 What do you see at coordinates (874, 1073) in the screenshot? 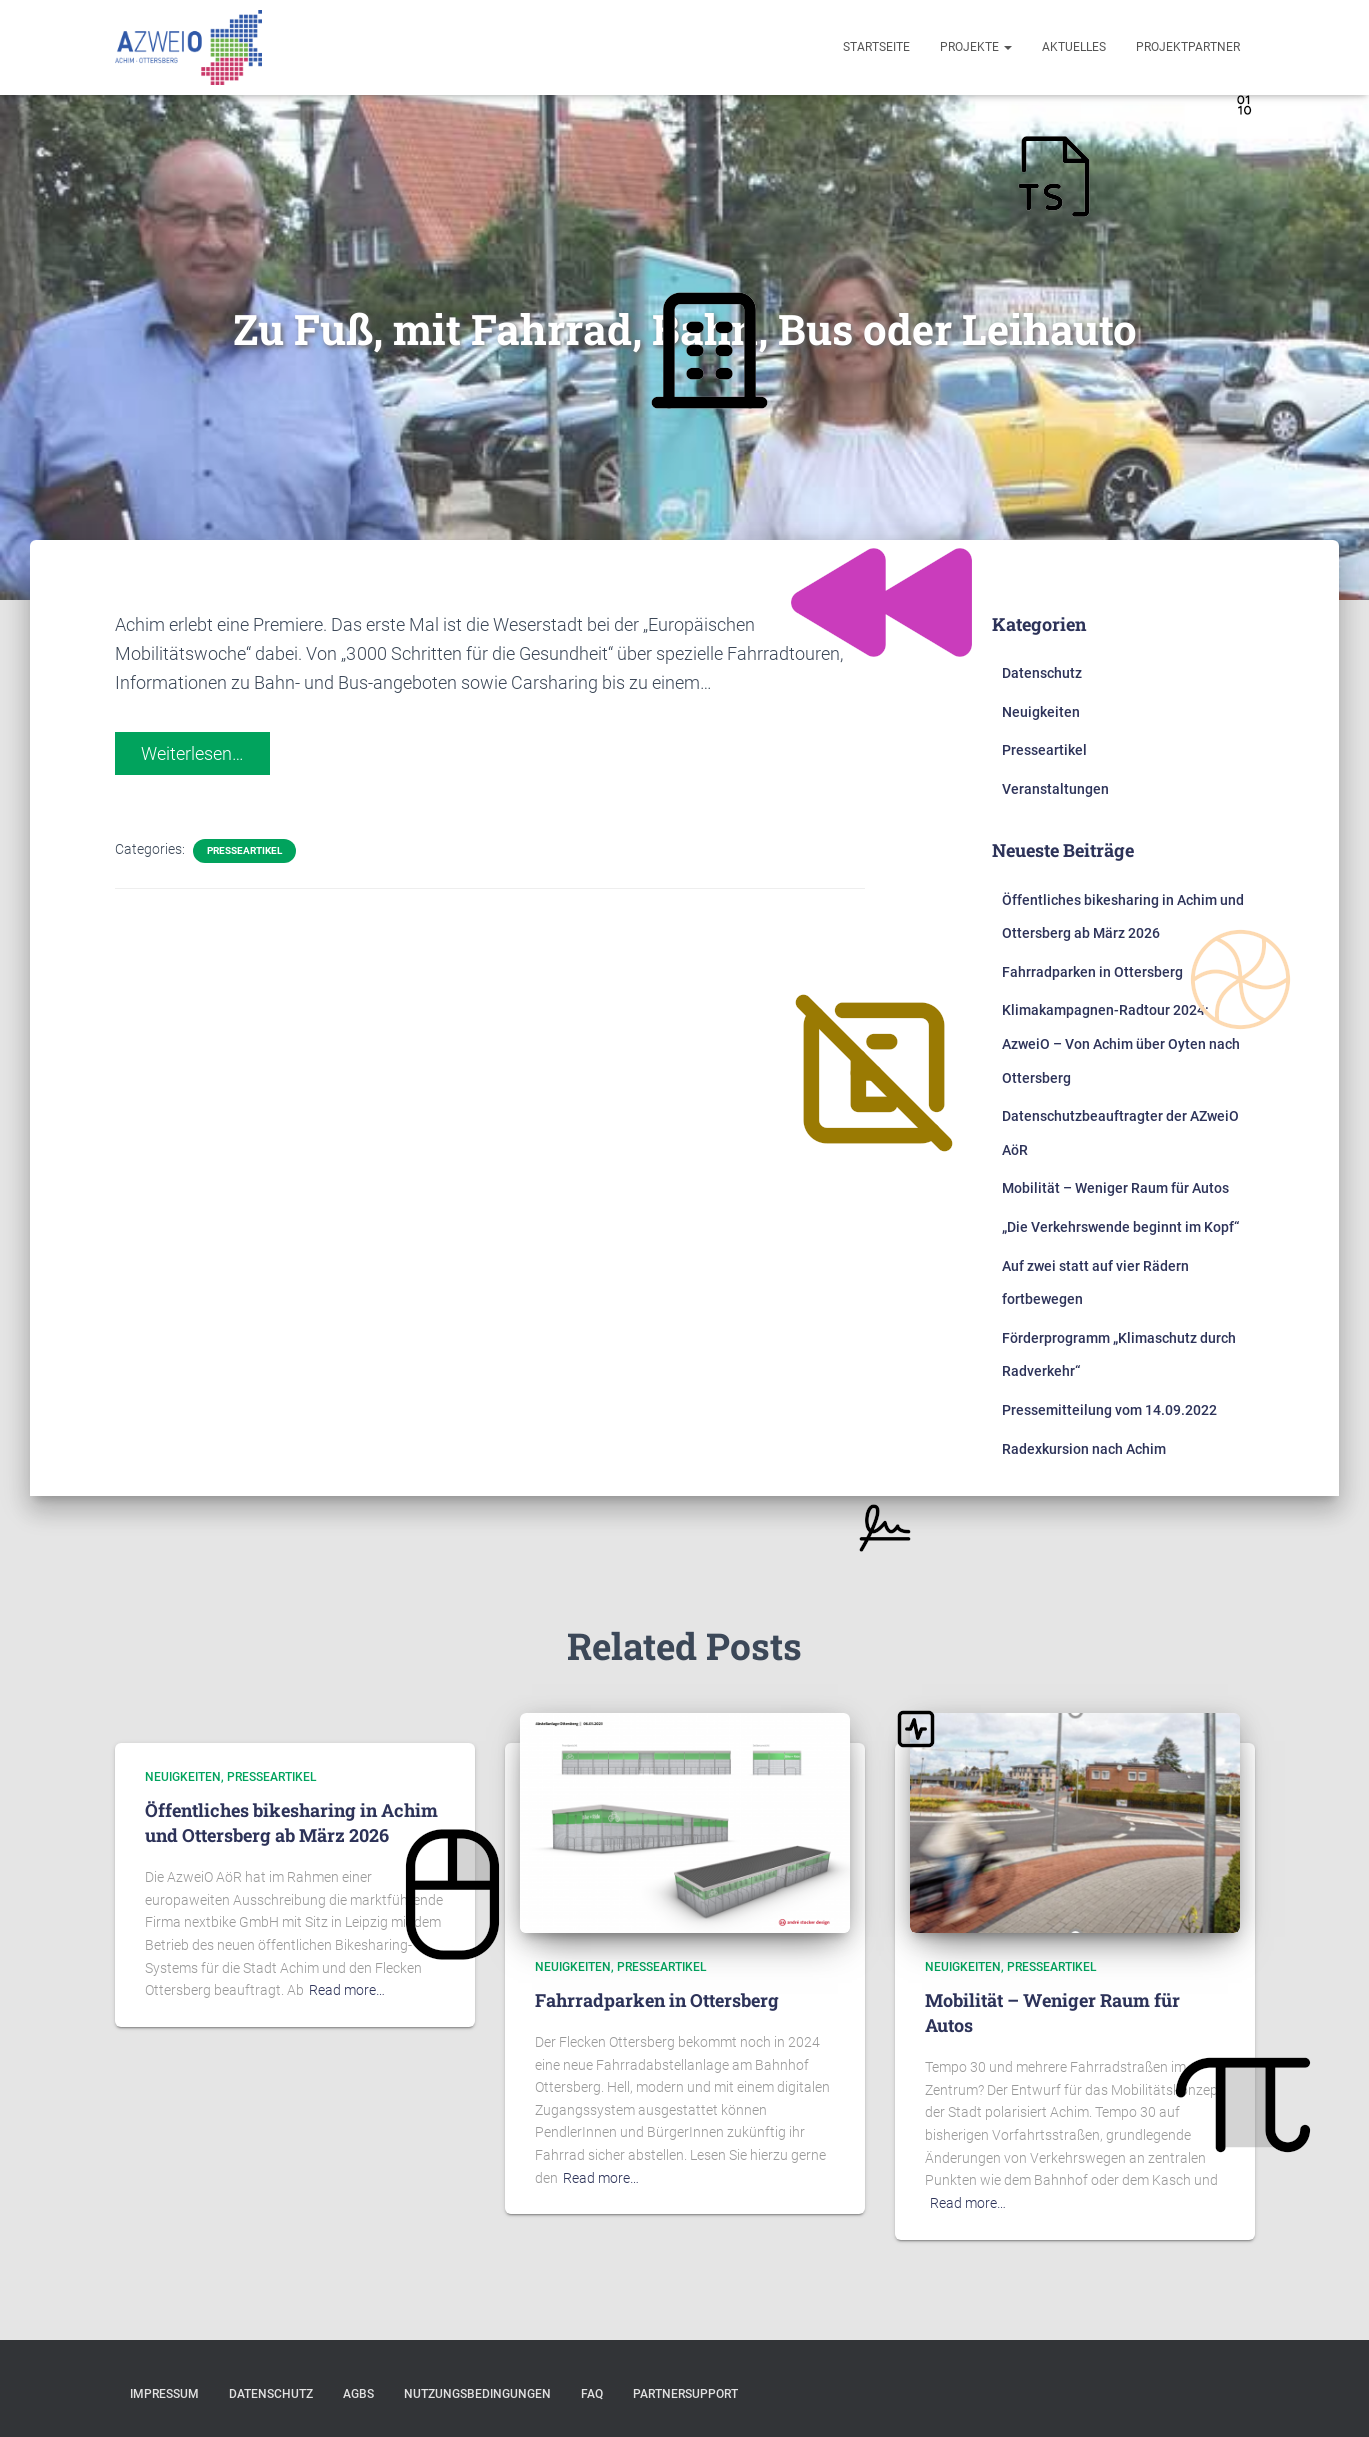
I see `explicit content filter is enabled` at bounding box center [874, 1073].